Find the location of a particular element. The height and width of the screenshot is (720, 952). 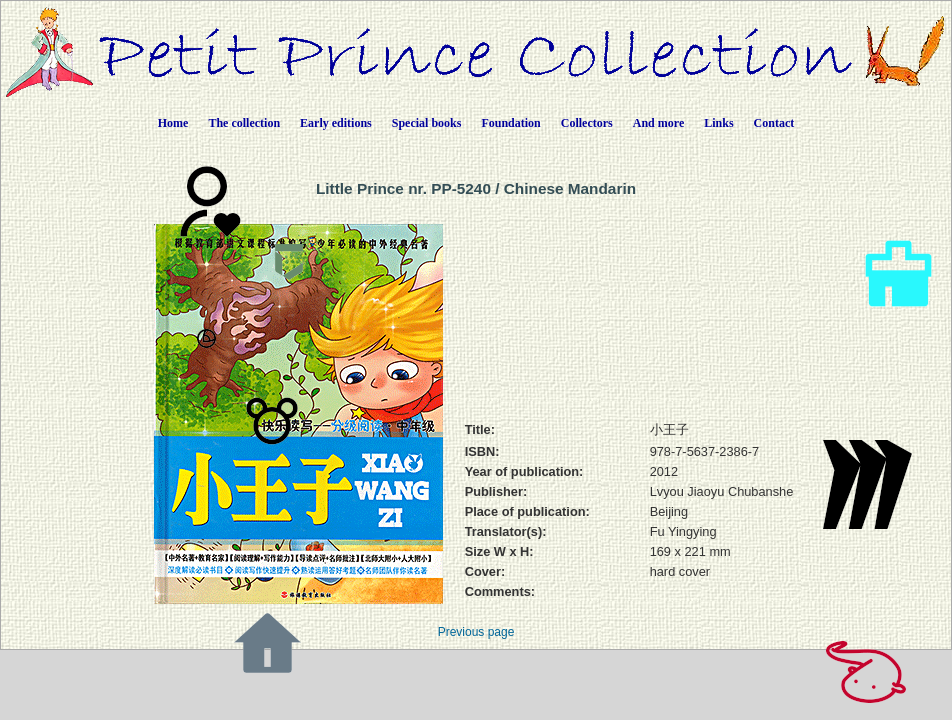

view your favorite contacts is located at coordinates (207, 203).